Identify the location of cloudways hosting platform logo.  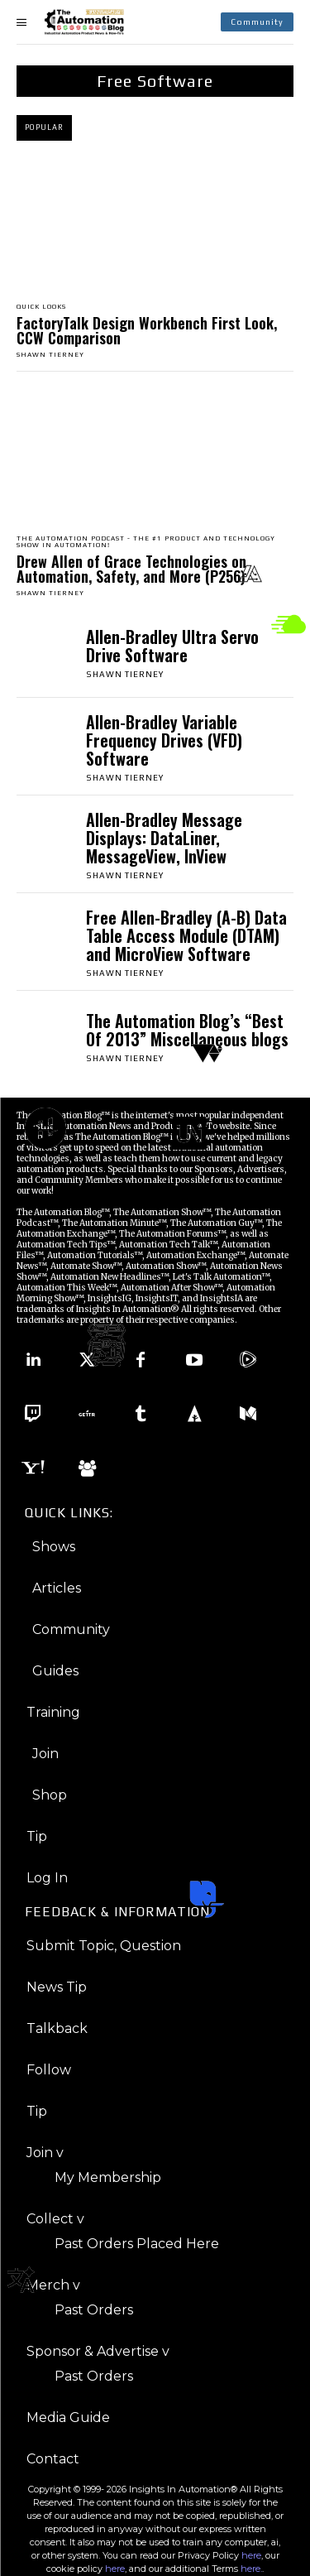
(289, 624).